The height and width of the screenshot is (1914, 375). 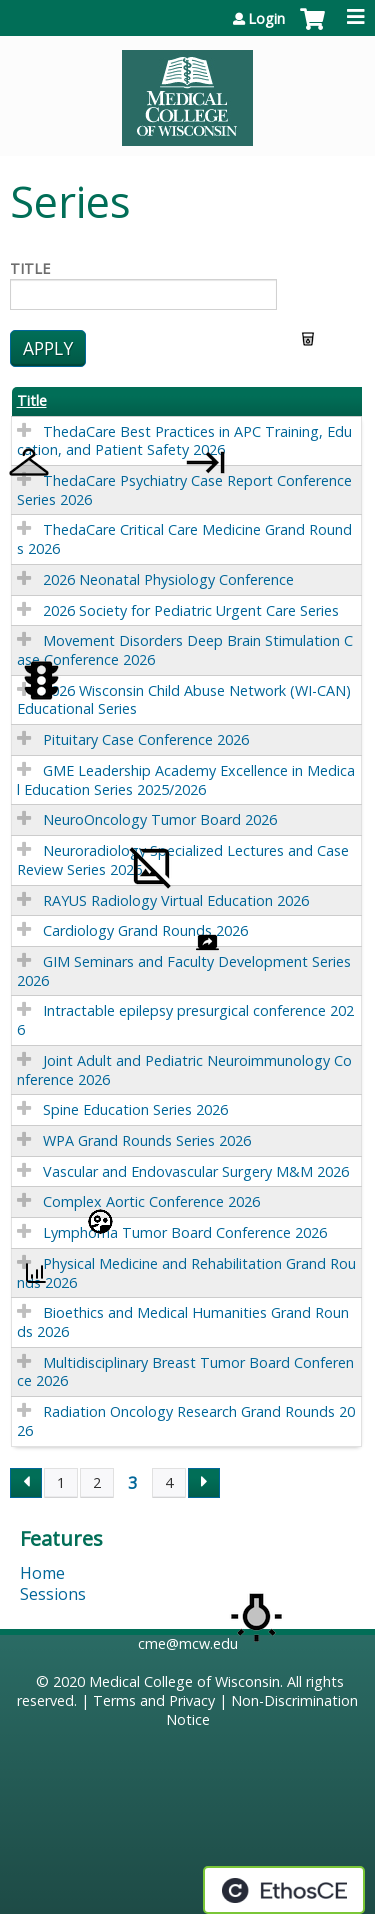 I want to click on move cursor to end of line or field, so click(x=206, y=462).